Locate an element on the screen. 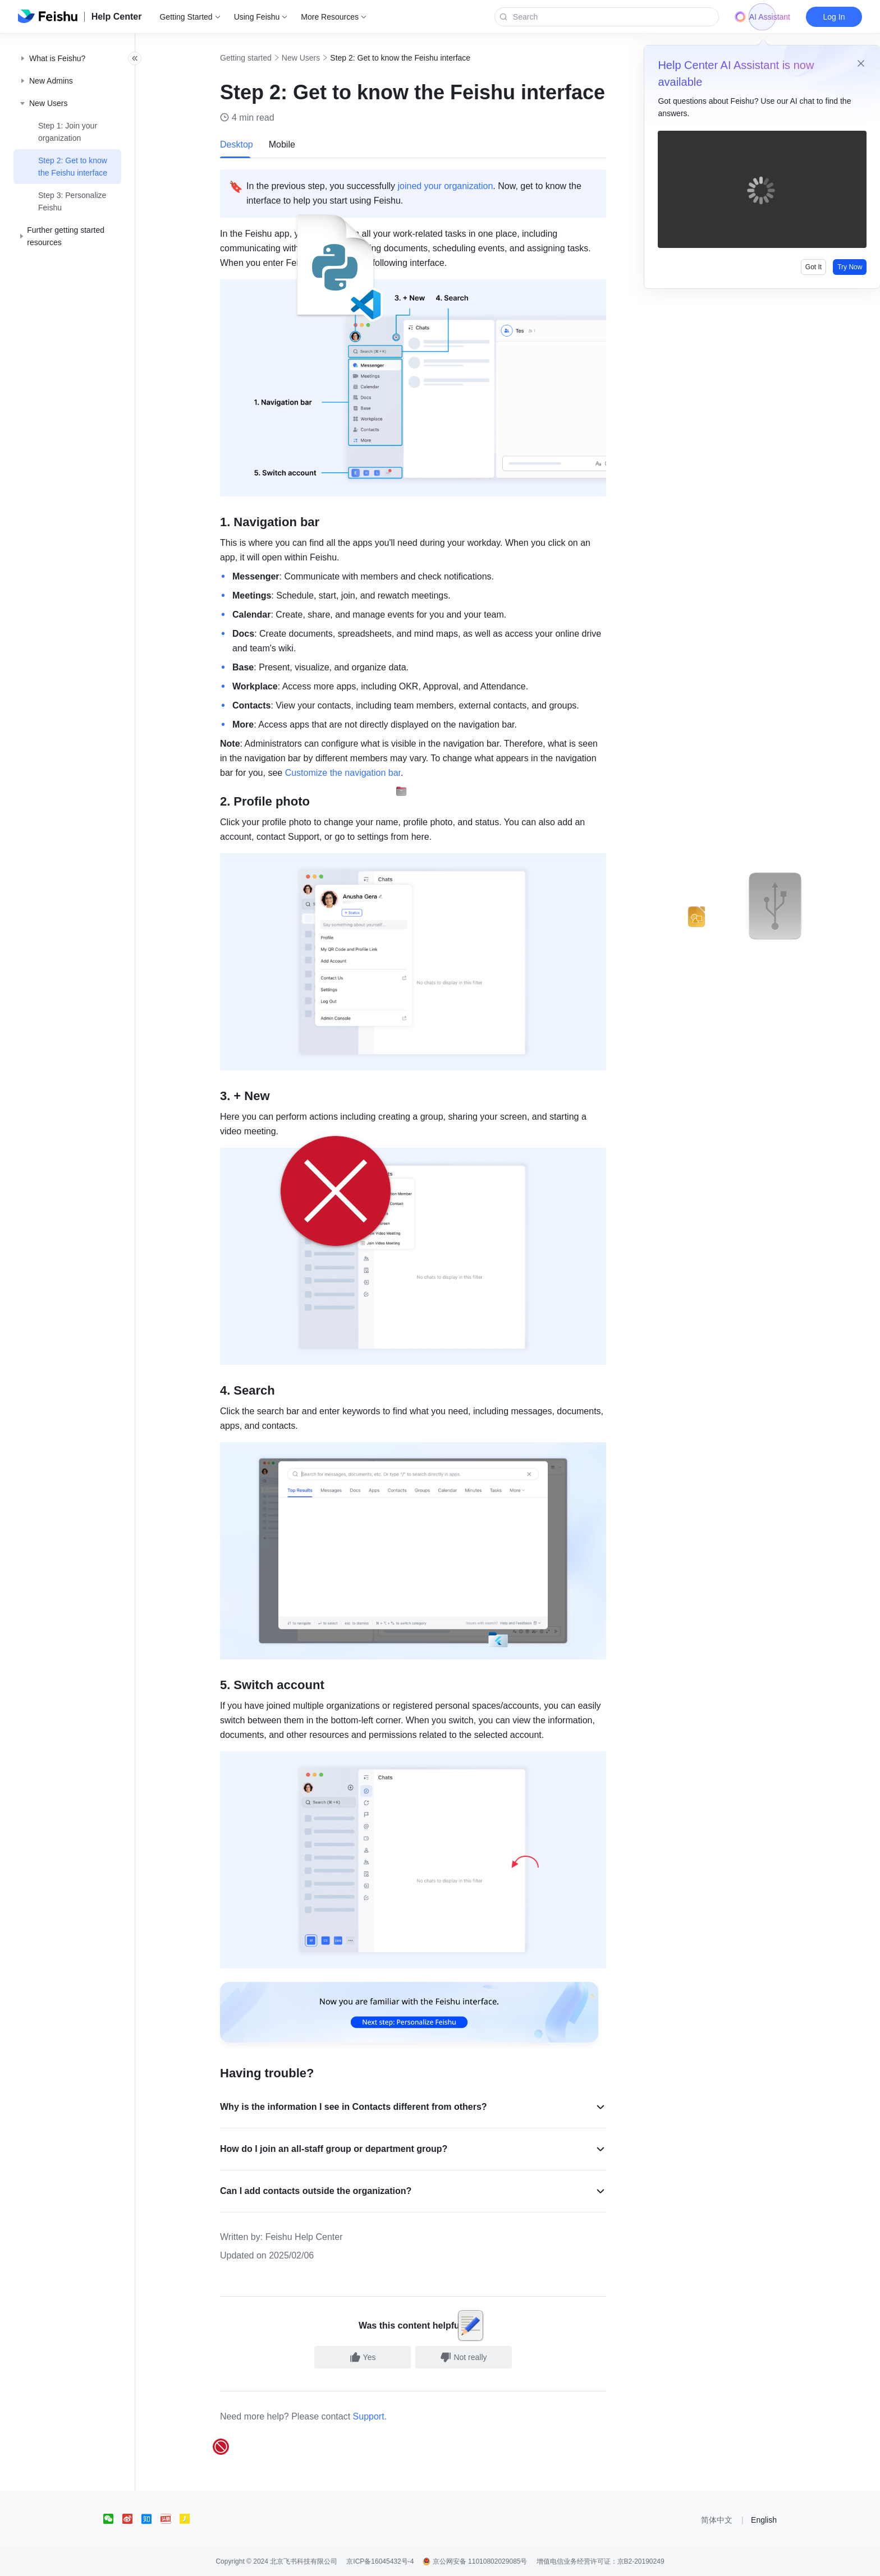 This screenshot has height=2576, width=880. open the file manager is located at coordinates (401, 791).